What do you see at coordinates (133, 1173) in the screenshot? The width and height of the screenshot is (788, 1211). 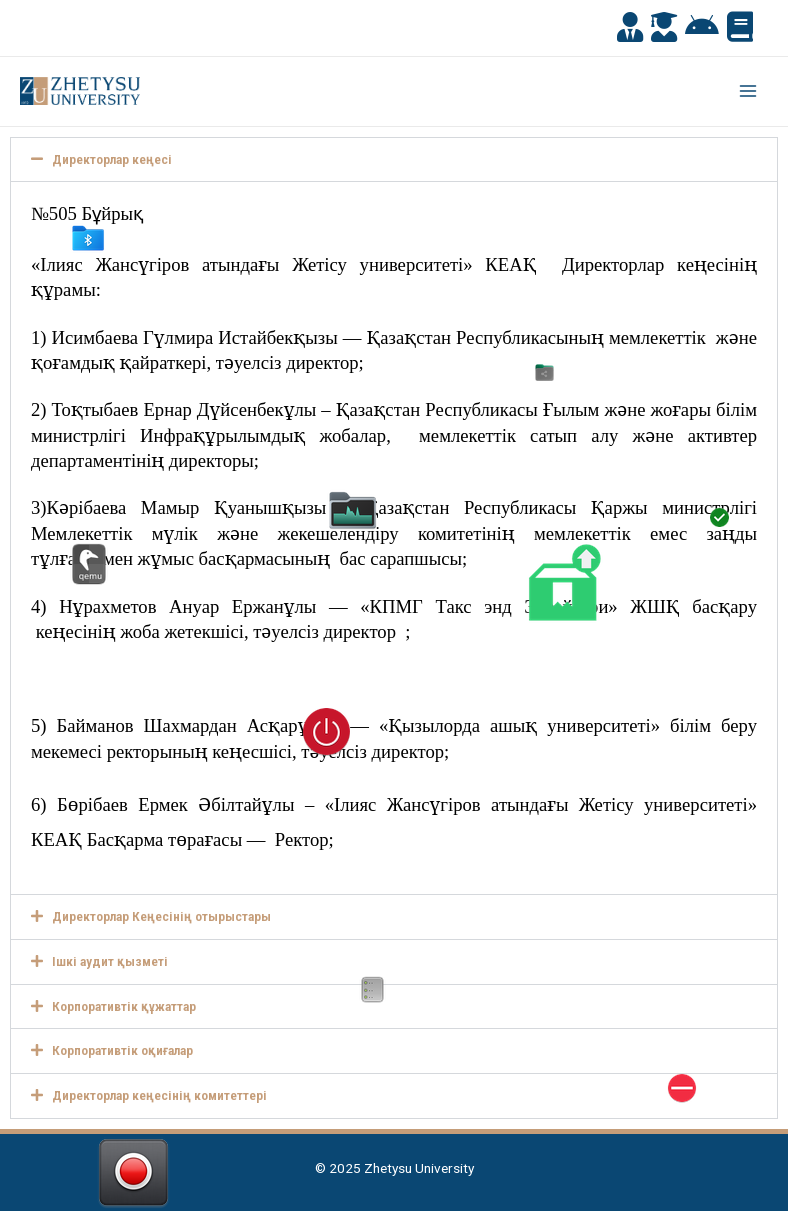 I see `view notifications and alerts` at bounding box center [133, 1173].